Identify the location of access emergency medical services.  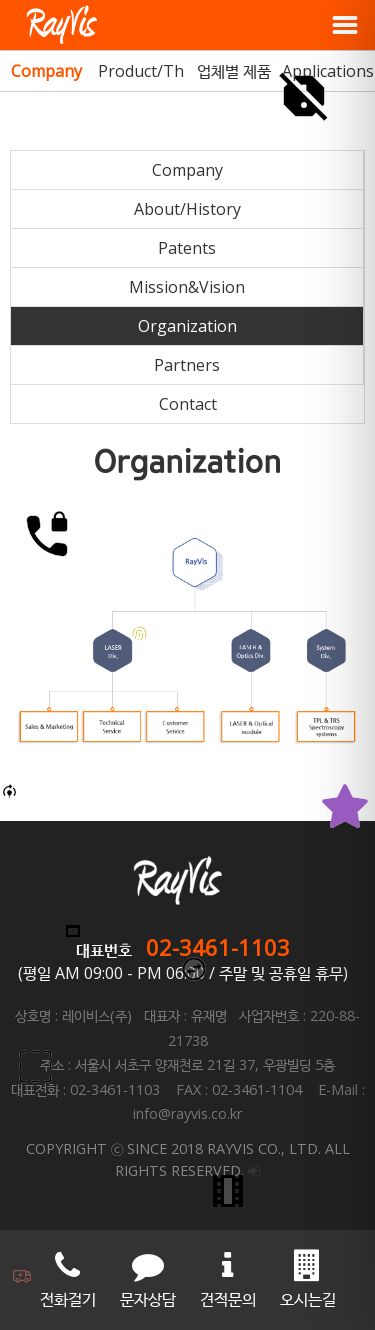
(21, 1275).